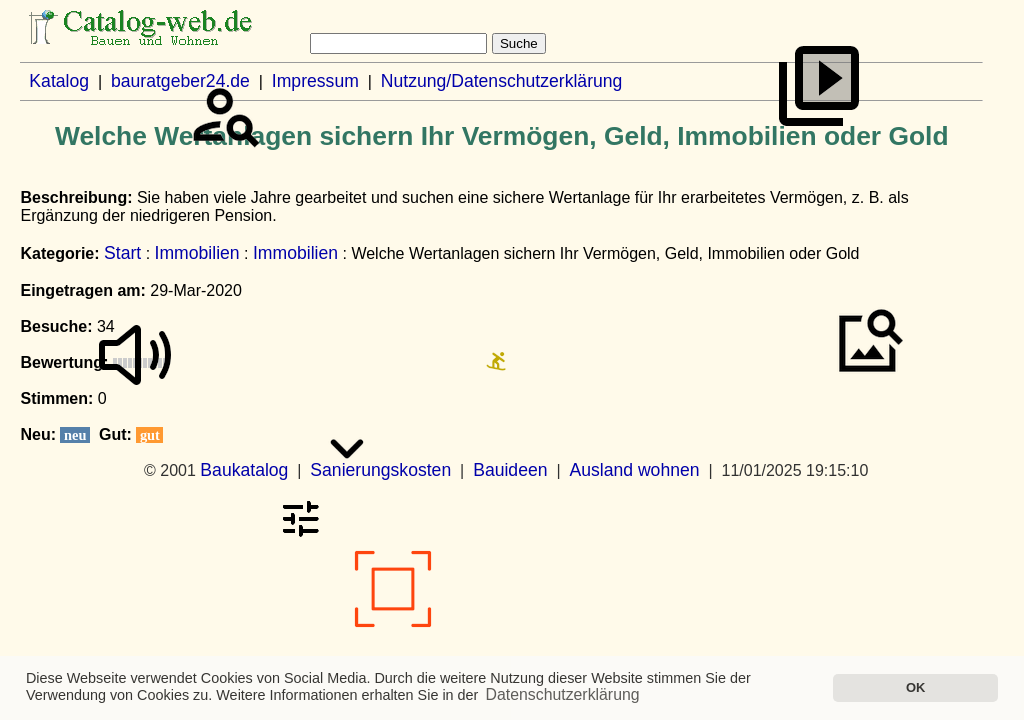  Describe the element at coordinates (135, 355) in the screenshot. I see `adjust audio volume to medium level` at that location.